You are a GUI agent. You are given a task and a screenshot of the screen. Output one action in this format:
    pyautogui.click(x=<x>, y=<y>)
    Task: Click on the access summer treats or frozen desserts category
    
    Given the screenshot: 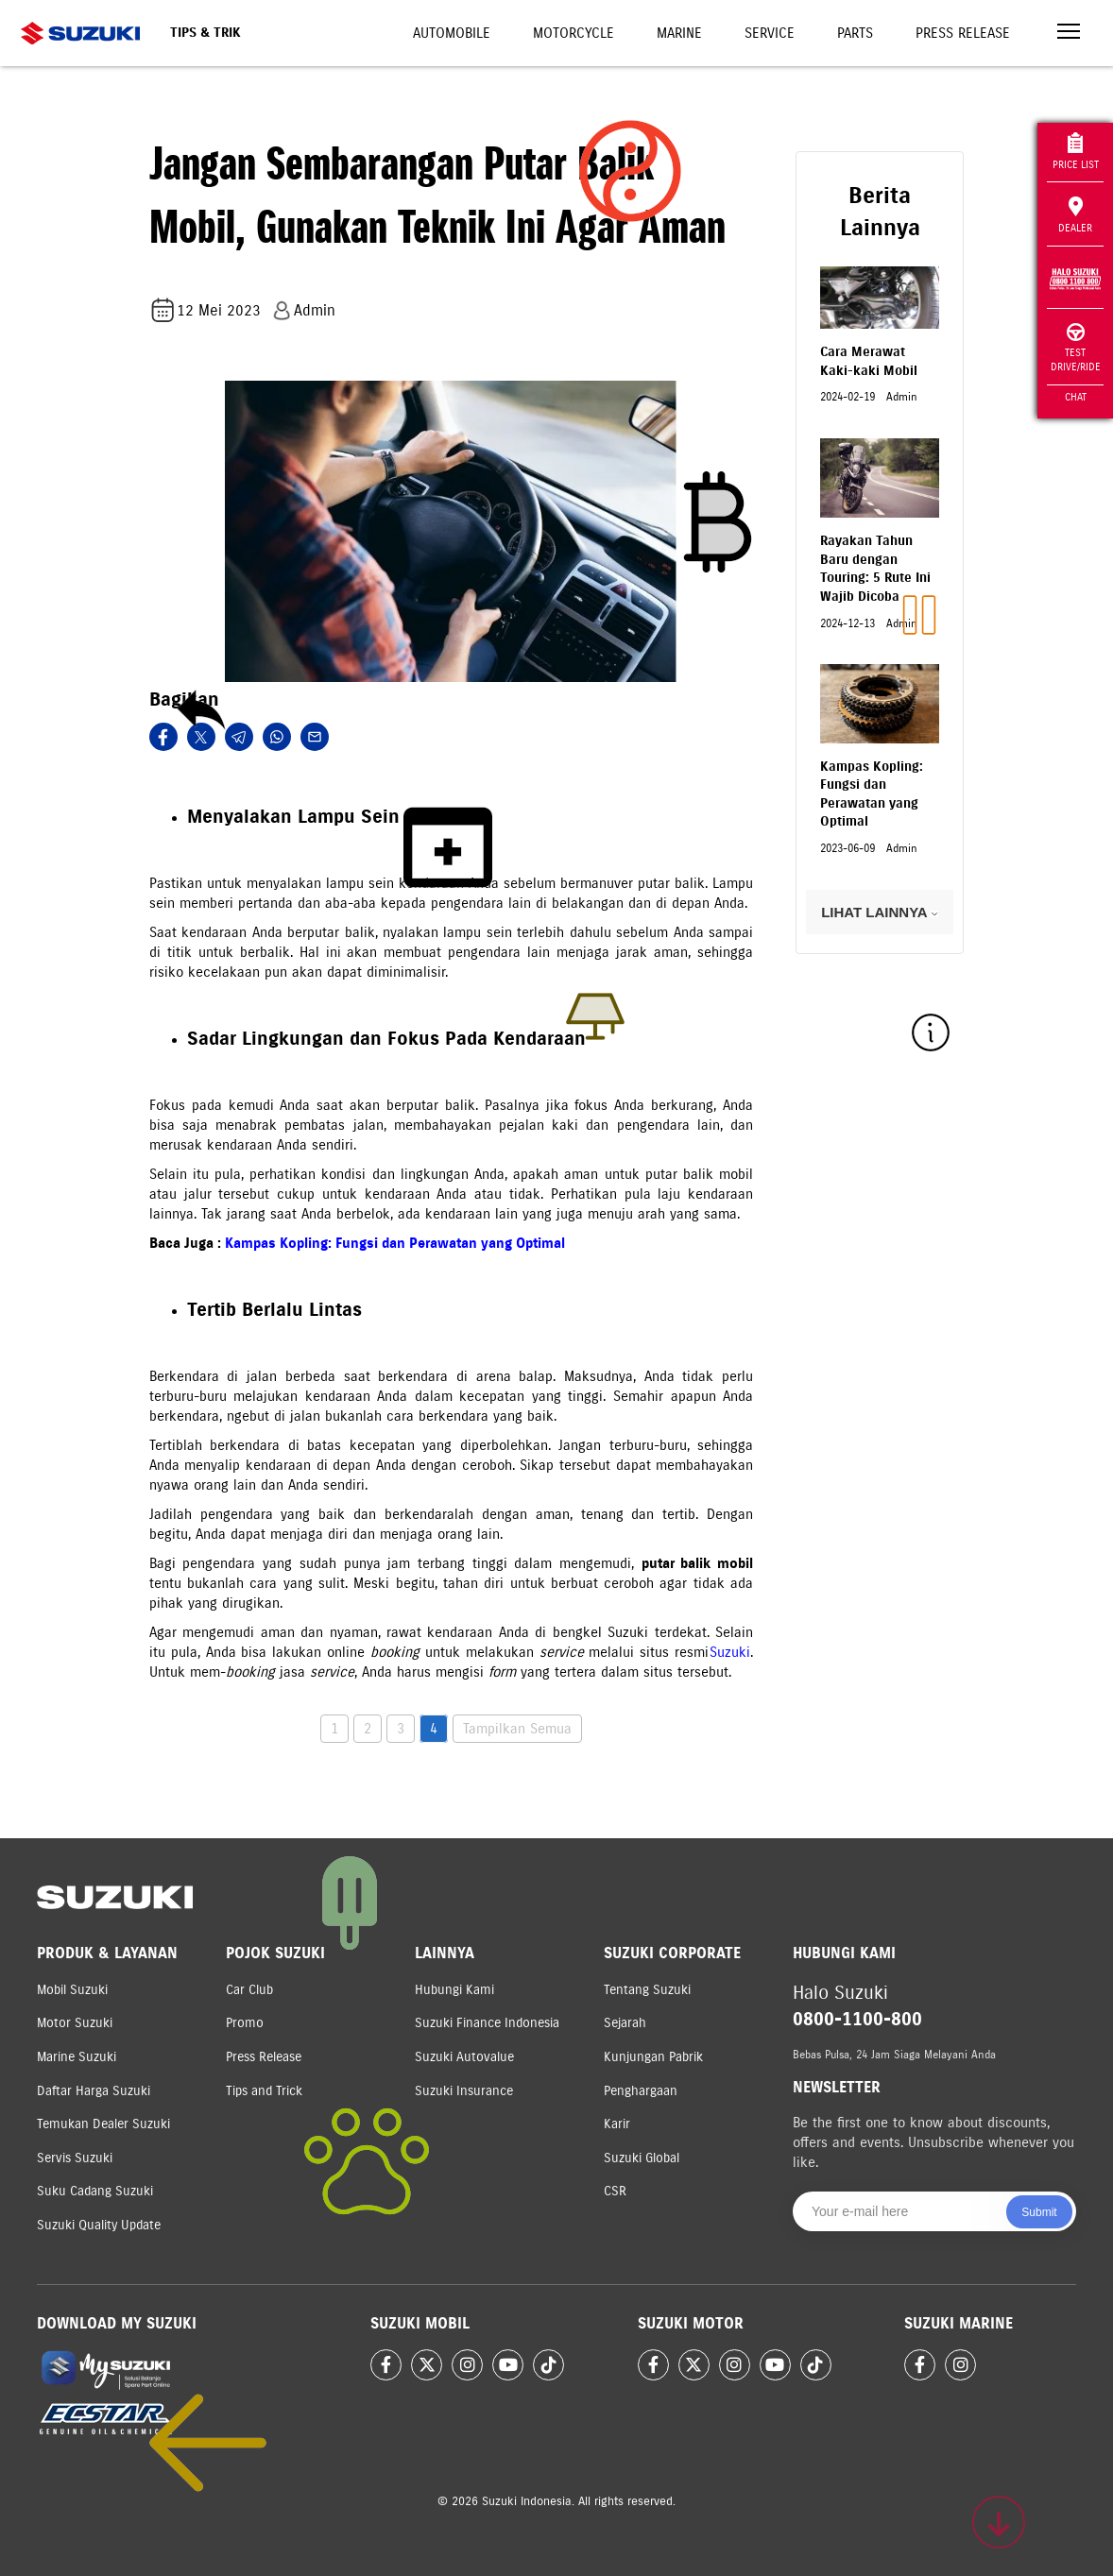 What is the action you would take?
    pyautogui.click(x=350, y=1902)
    